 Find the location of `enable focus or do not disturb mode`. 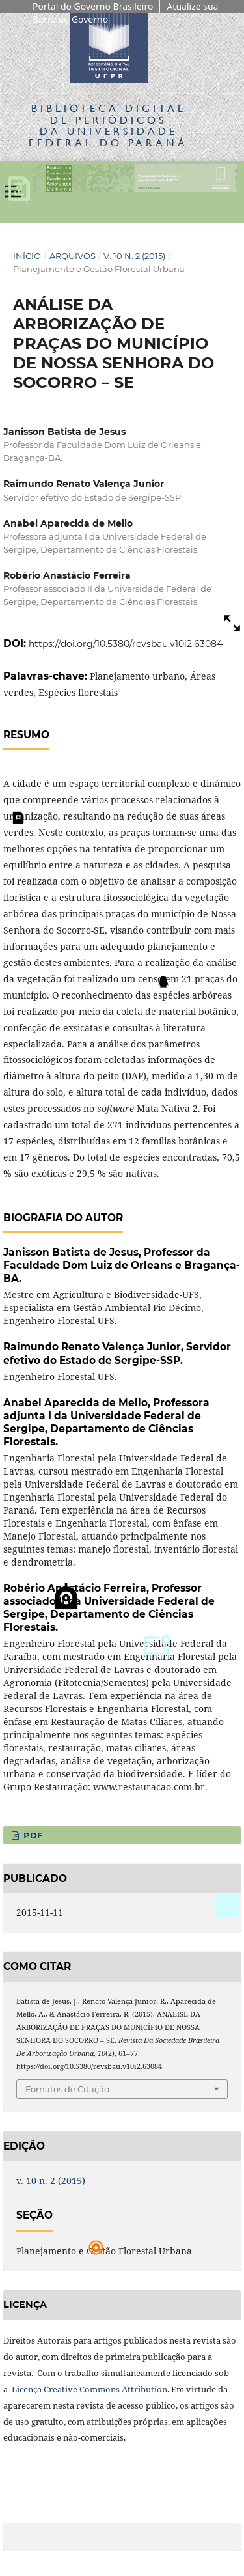

enable focus or do not disturb mode is located at coordinates (96, 2247).